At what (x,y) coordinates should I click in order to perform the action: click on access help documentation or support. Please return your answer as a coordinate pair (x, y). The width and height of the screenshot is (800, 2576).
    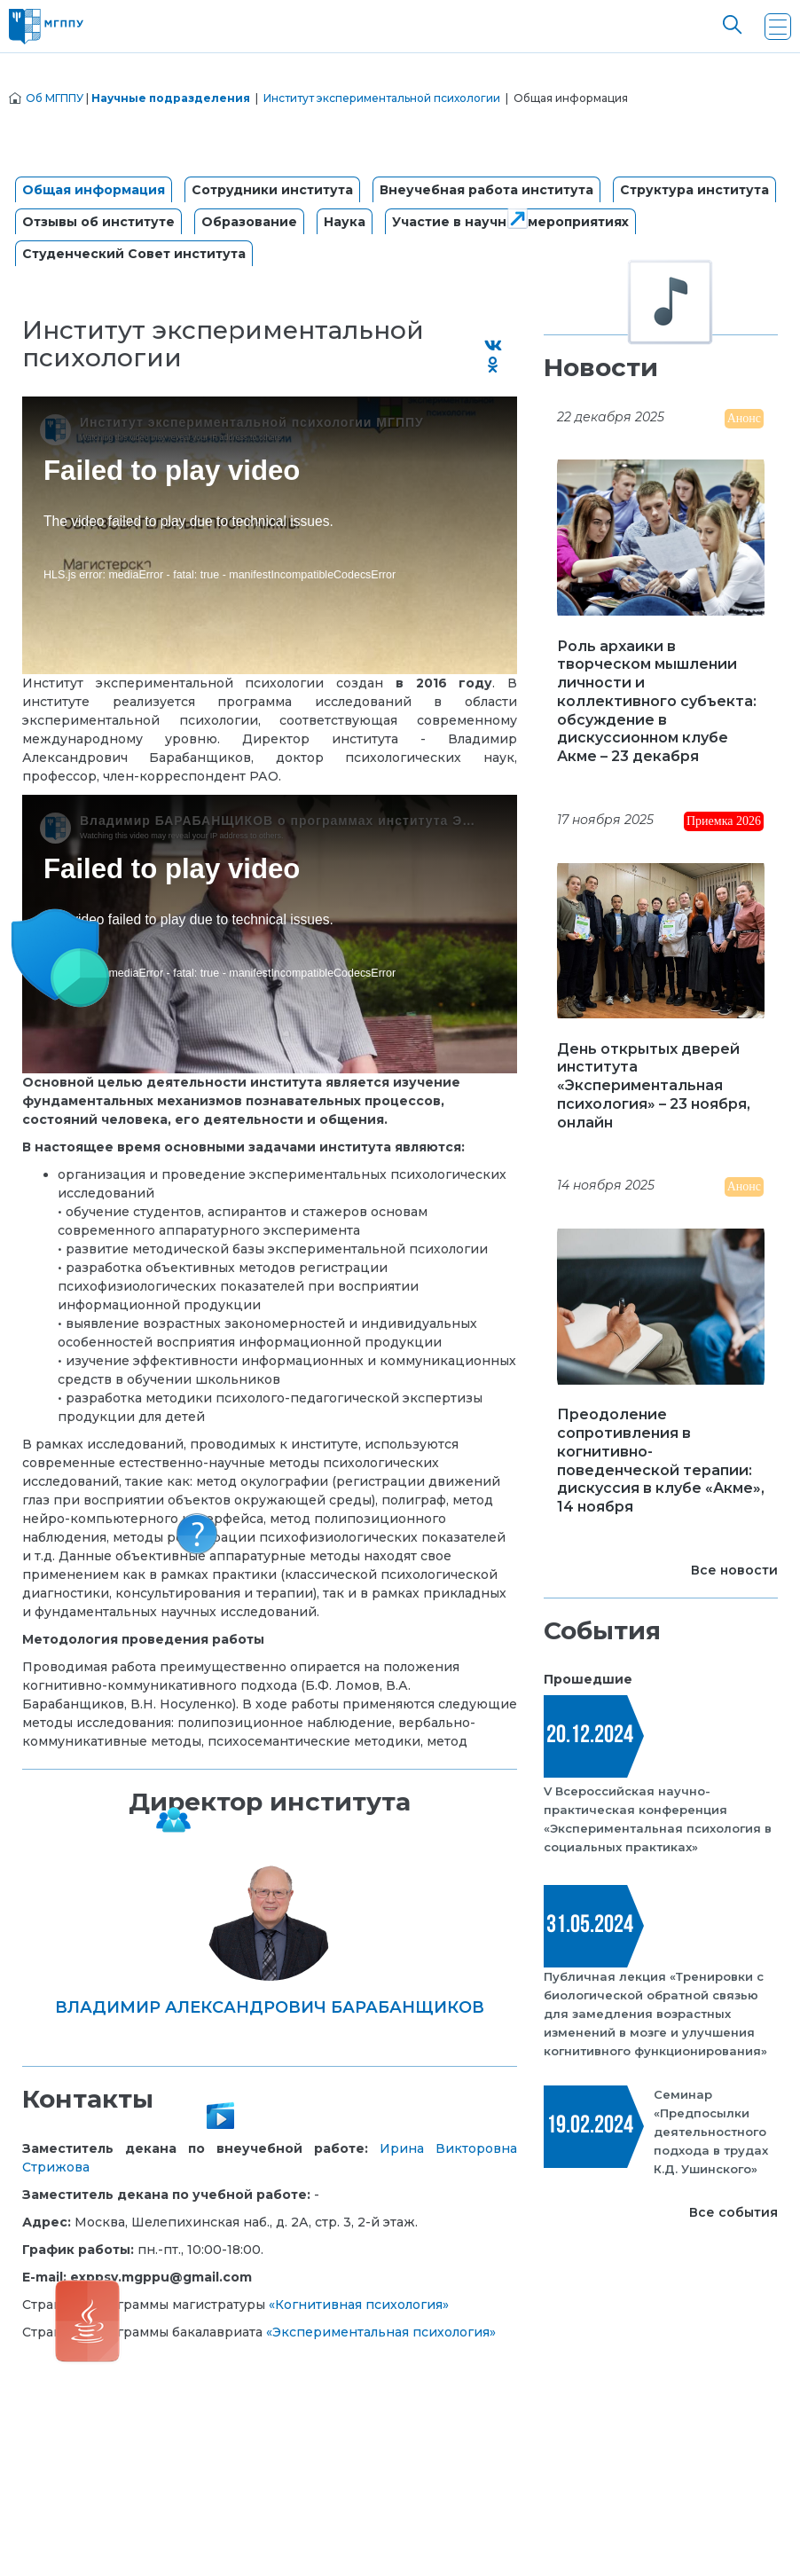
    Looking at the image, I should click on (197, 1534).